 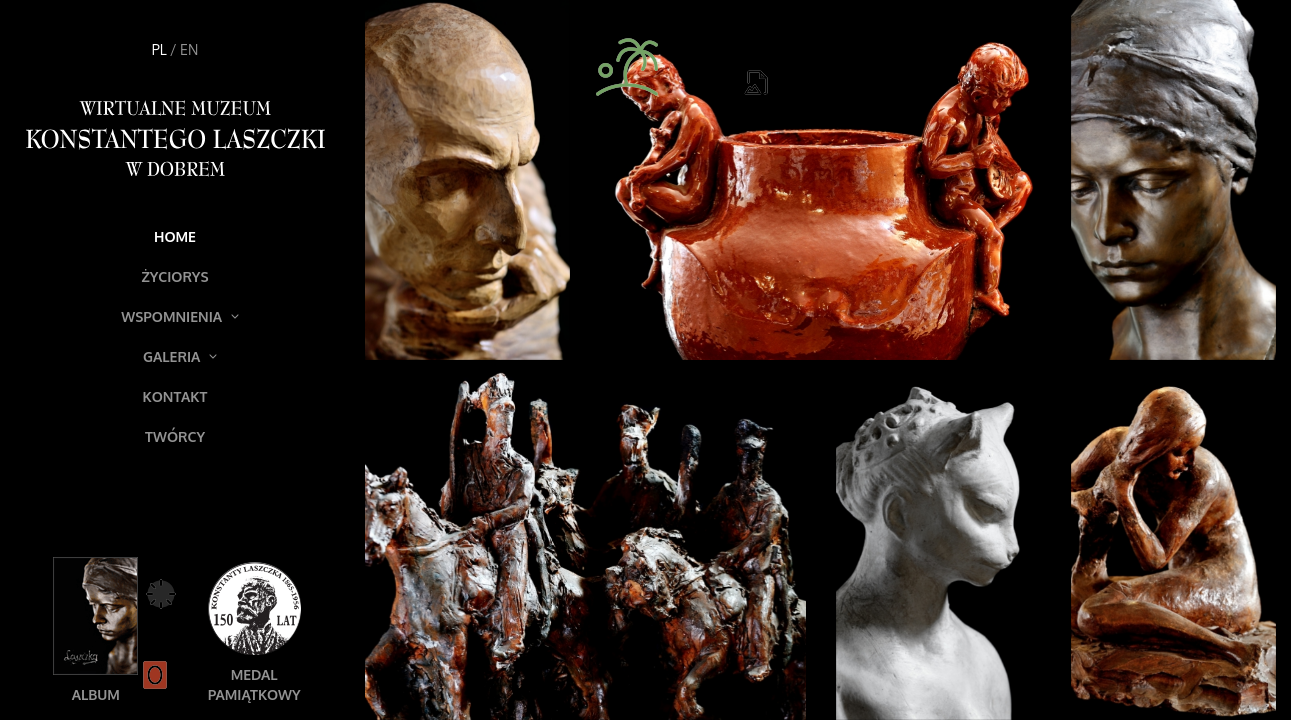 What do you see at coordinates (757, 82) in the screenshot?
I see `view image file` at bounding box center [757, 82].